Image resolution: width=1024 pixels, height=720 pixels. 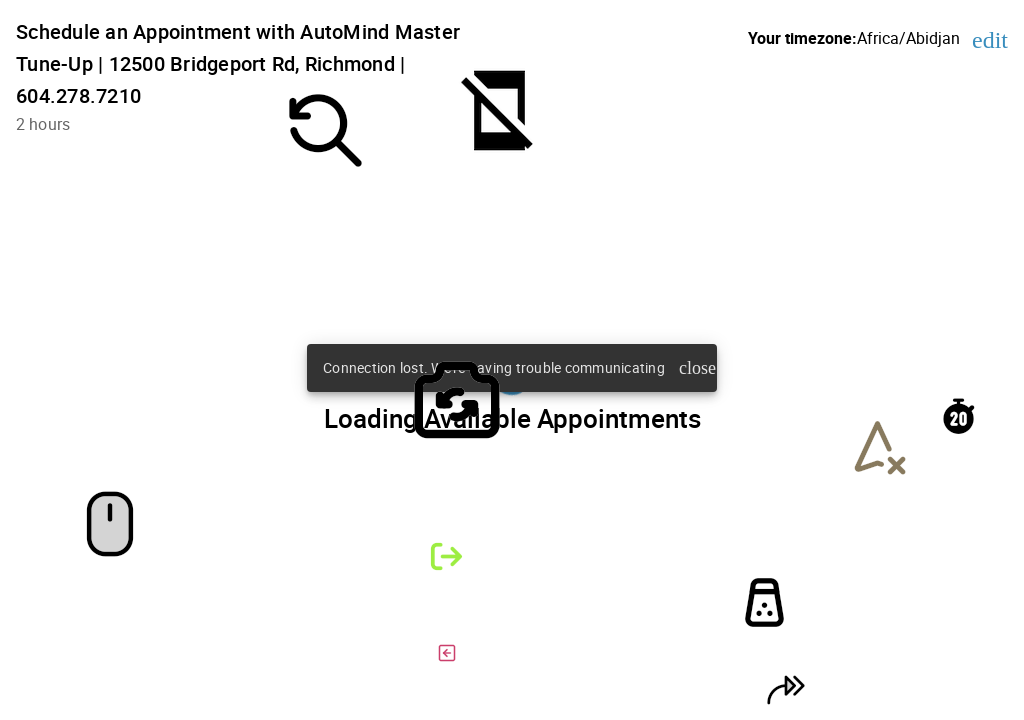 I want to click on sign out of your account, so click(x=446, y=556).